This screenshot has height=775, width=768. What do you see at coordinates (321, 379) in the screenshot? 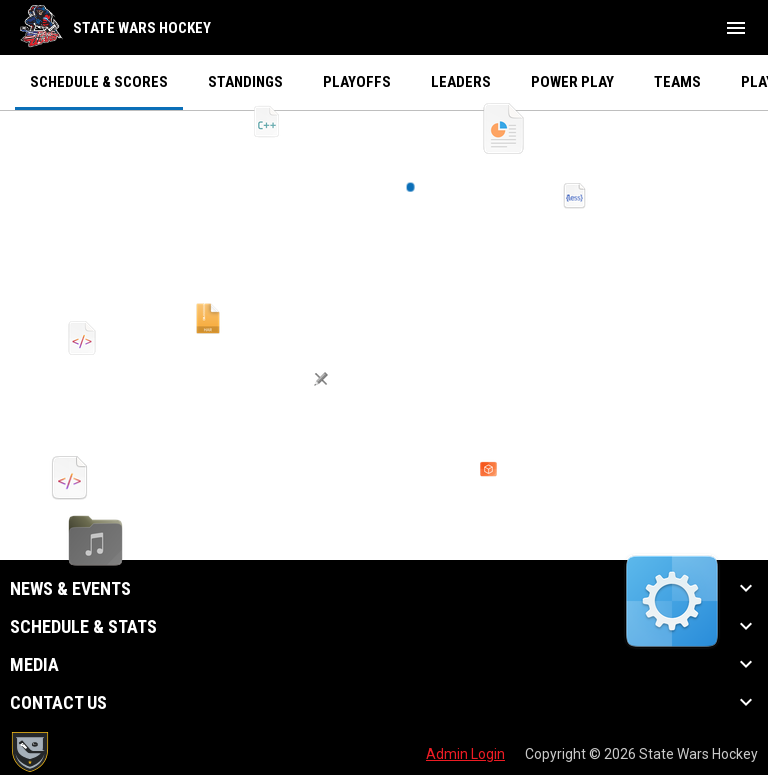
I see `indicates write access is disabled` at bounding box center [321, 379].